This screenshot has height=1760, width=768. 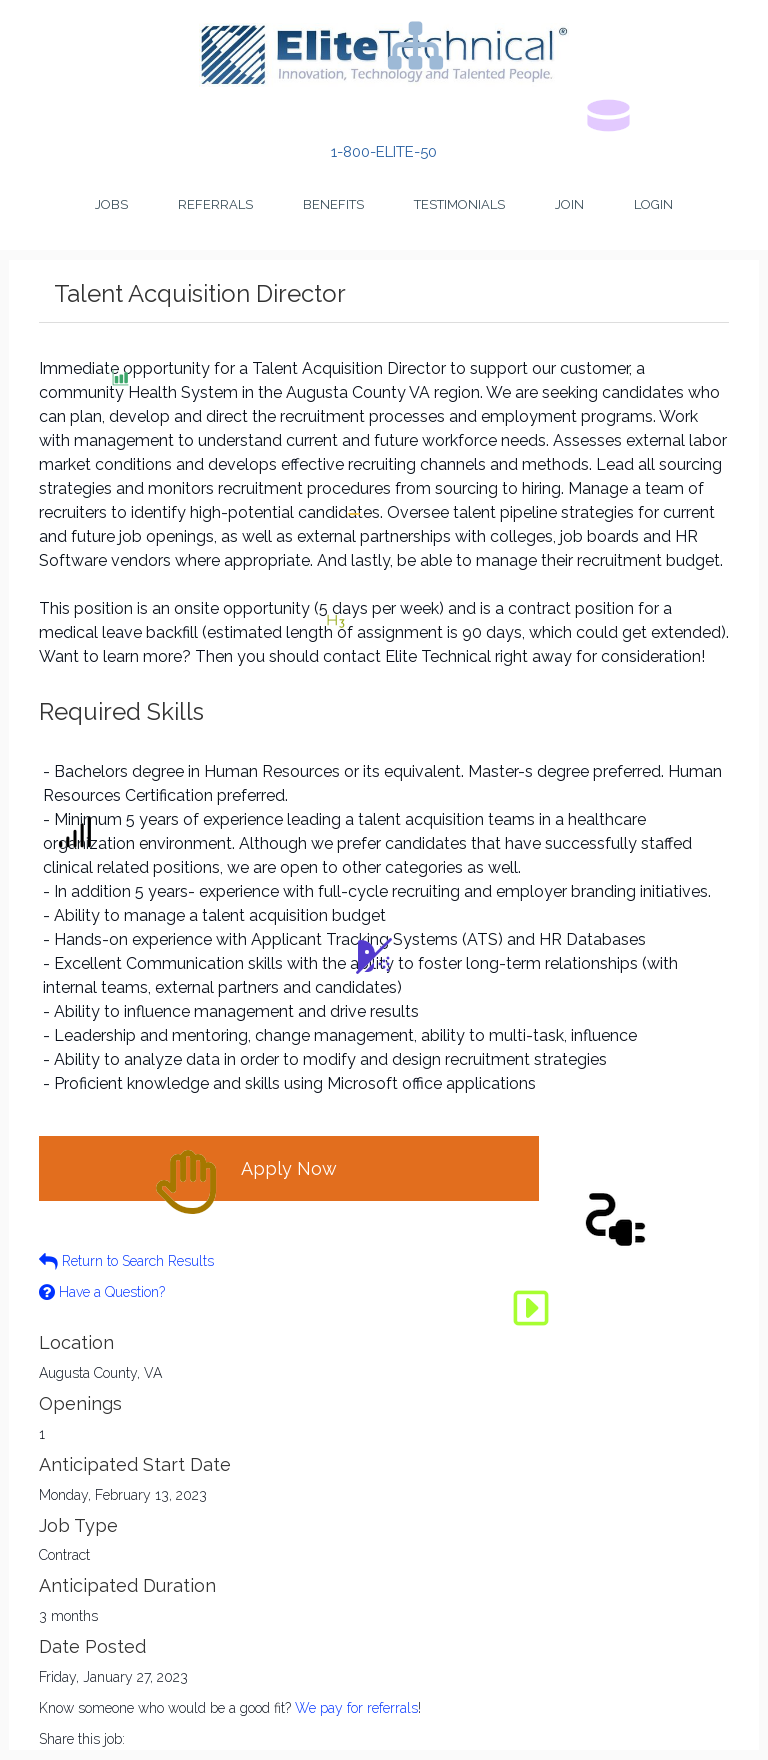 I want to click on hockey or ice sports category, so click(x=608, y=115).